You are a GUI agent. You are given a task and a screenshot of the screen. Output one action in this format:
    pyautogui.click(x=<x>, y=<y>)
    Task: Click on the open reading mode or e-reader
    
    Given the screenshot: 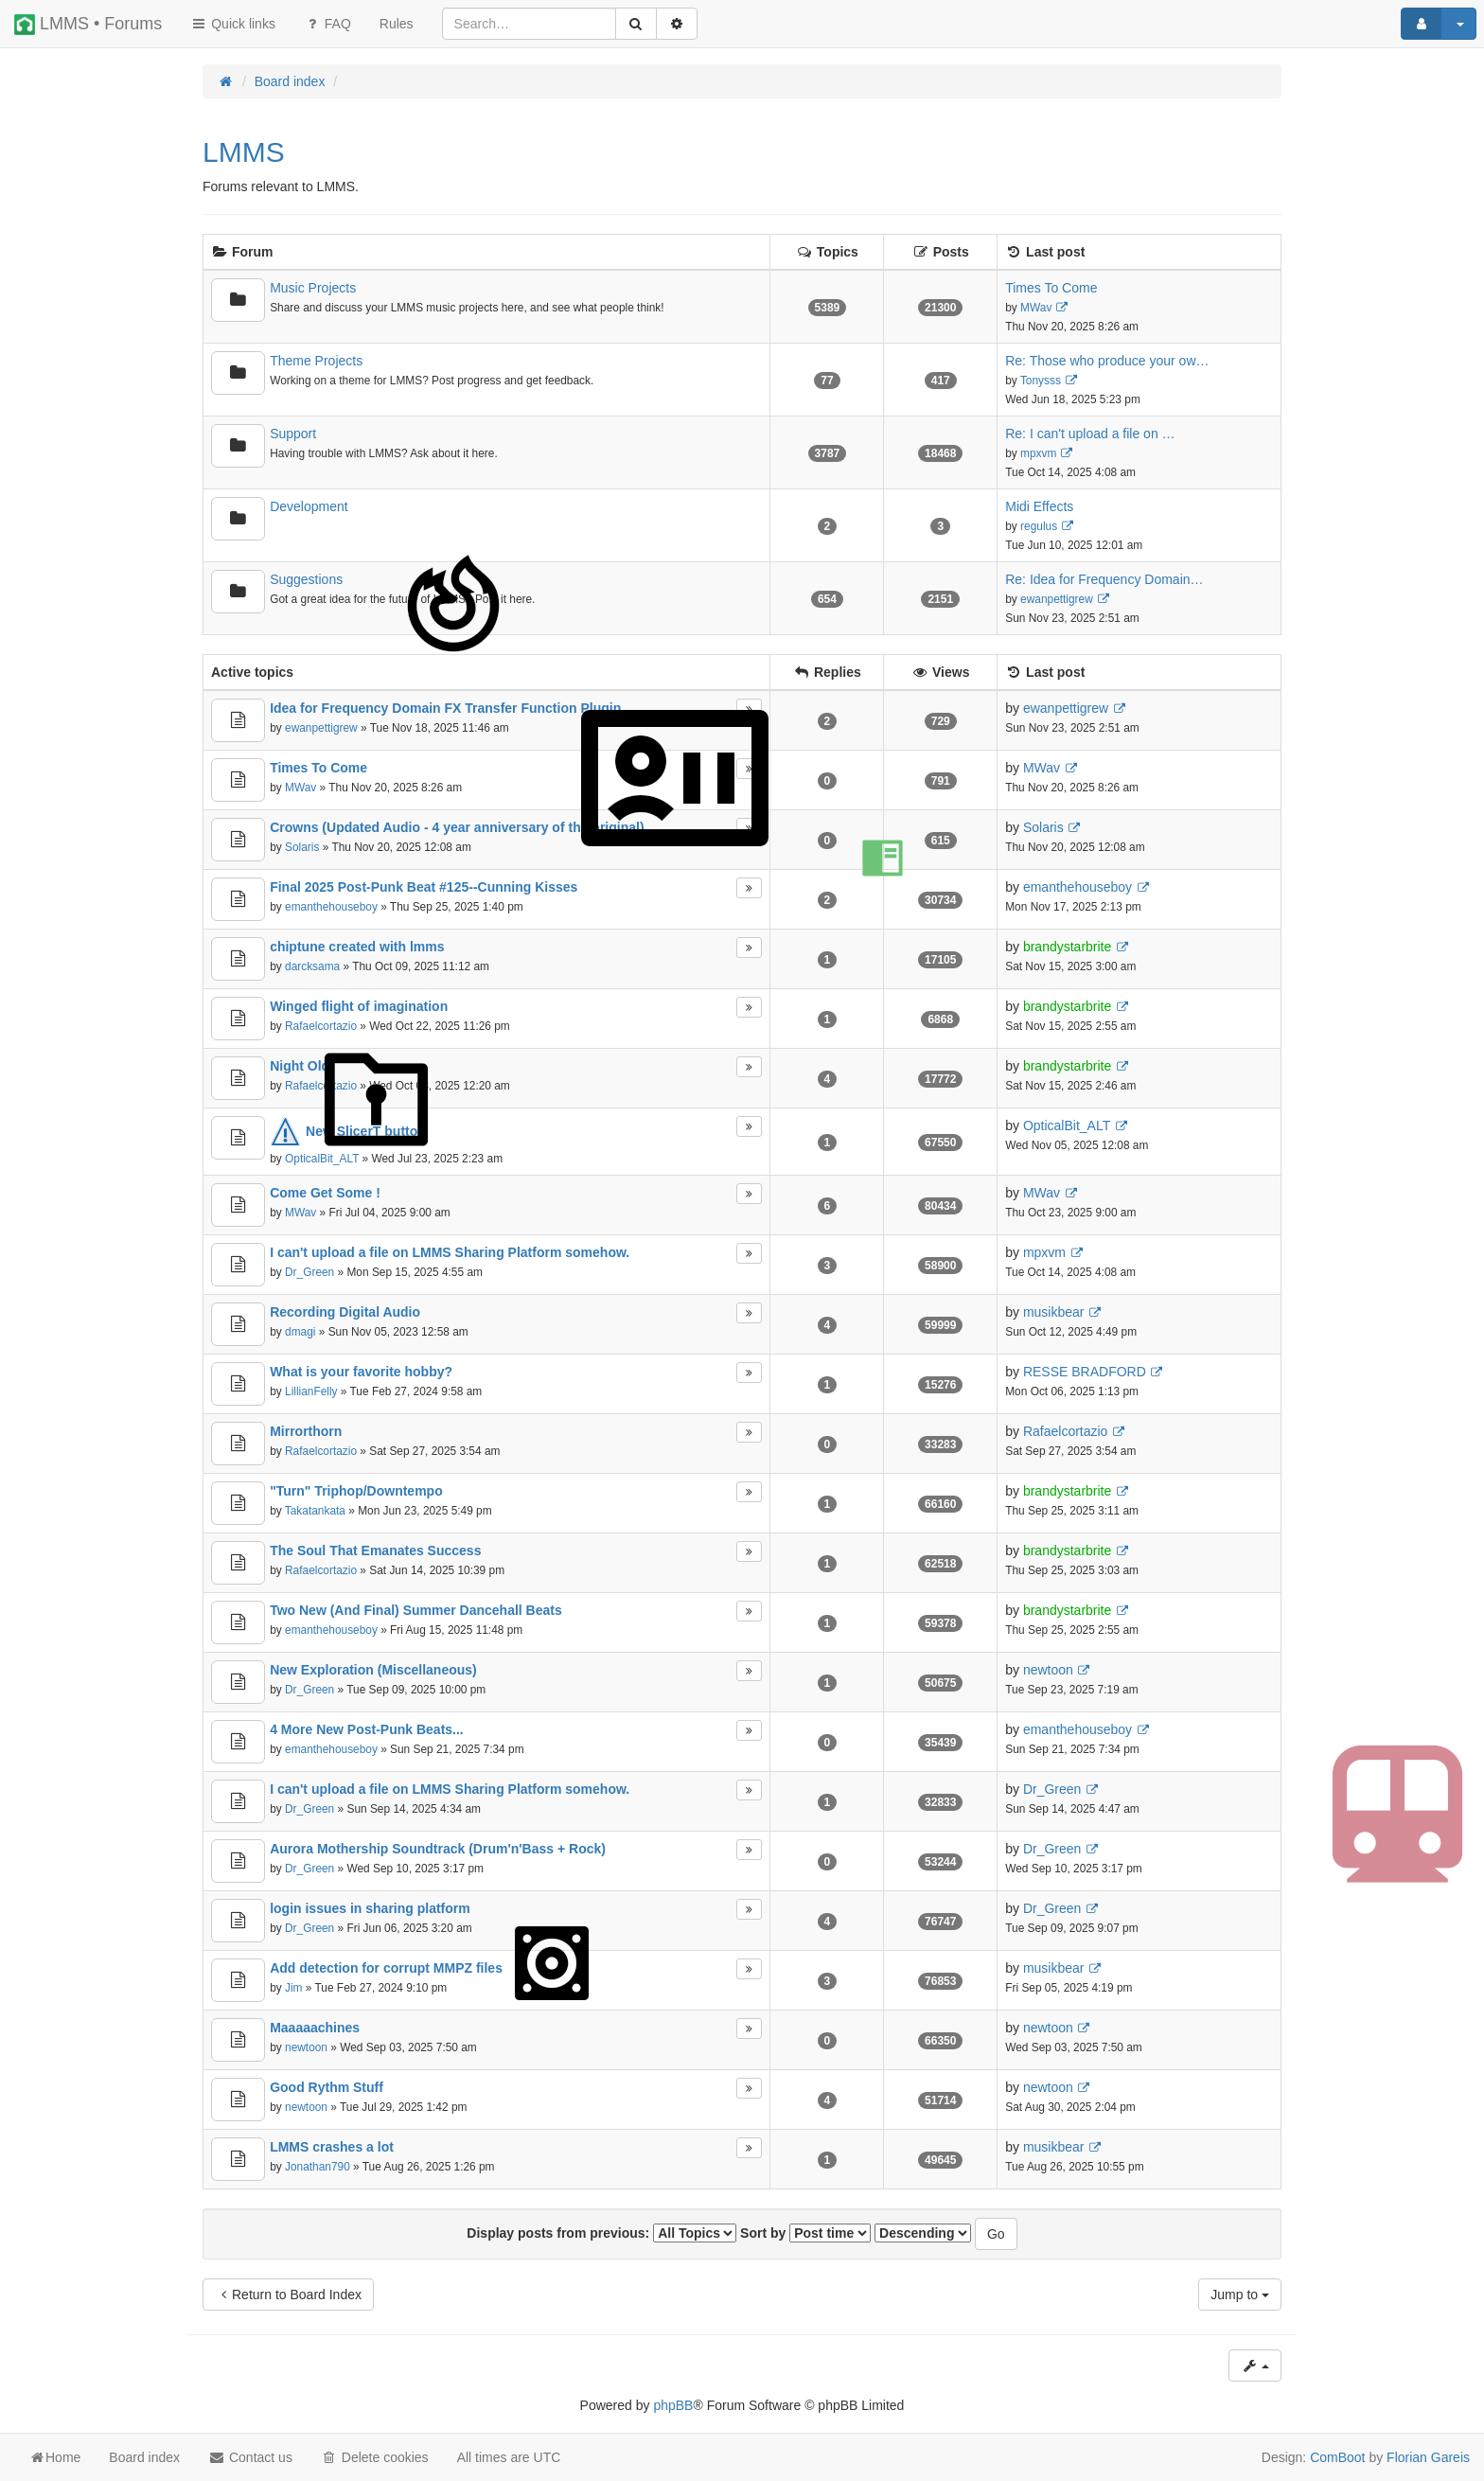 What is the action you would take?
    pyautogui.click(x=882, y=858)
    